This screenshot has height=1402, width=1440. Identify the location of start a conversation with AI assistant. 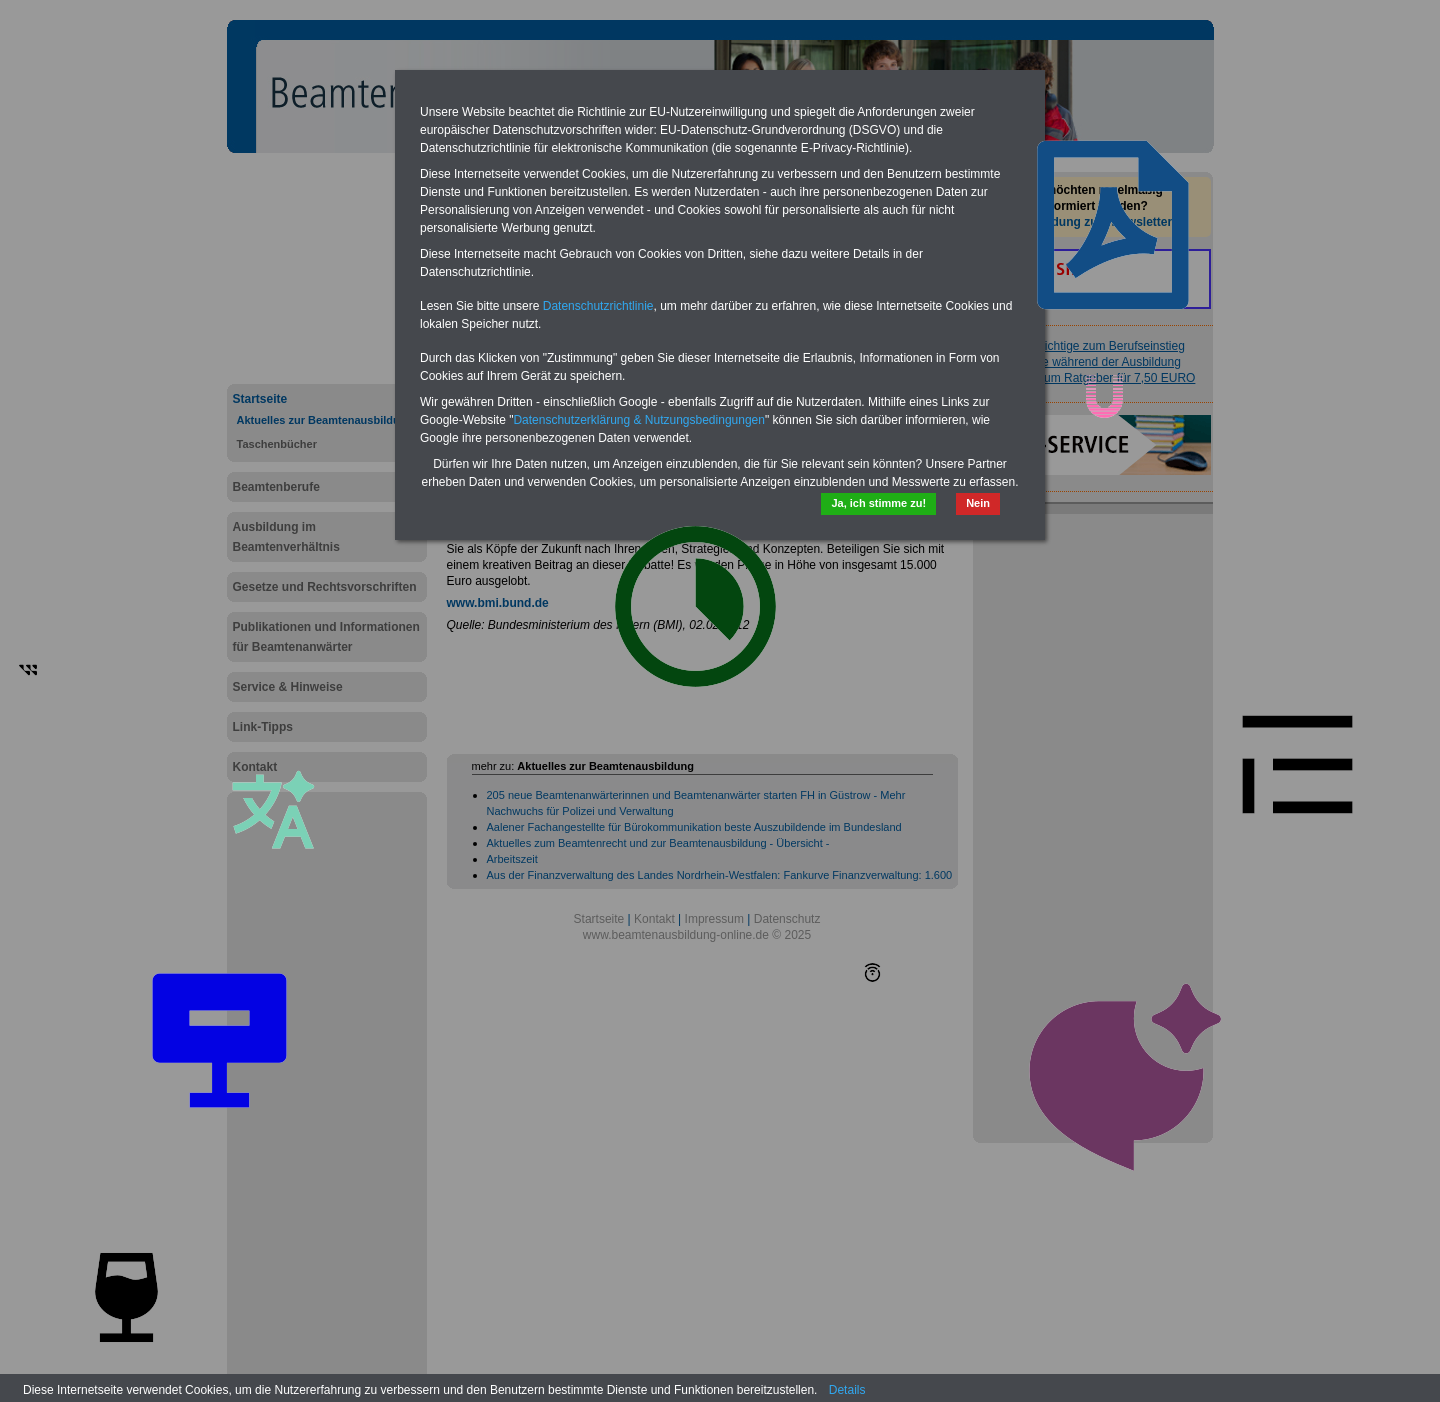
(1116, 1079).